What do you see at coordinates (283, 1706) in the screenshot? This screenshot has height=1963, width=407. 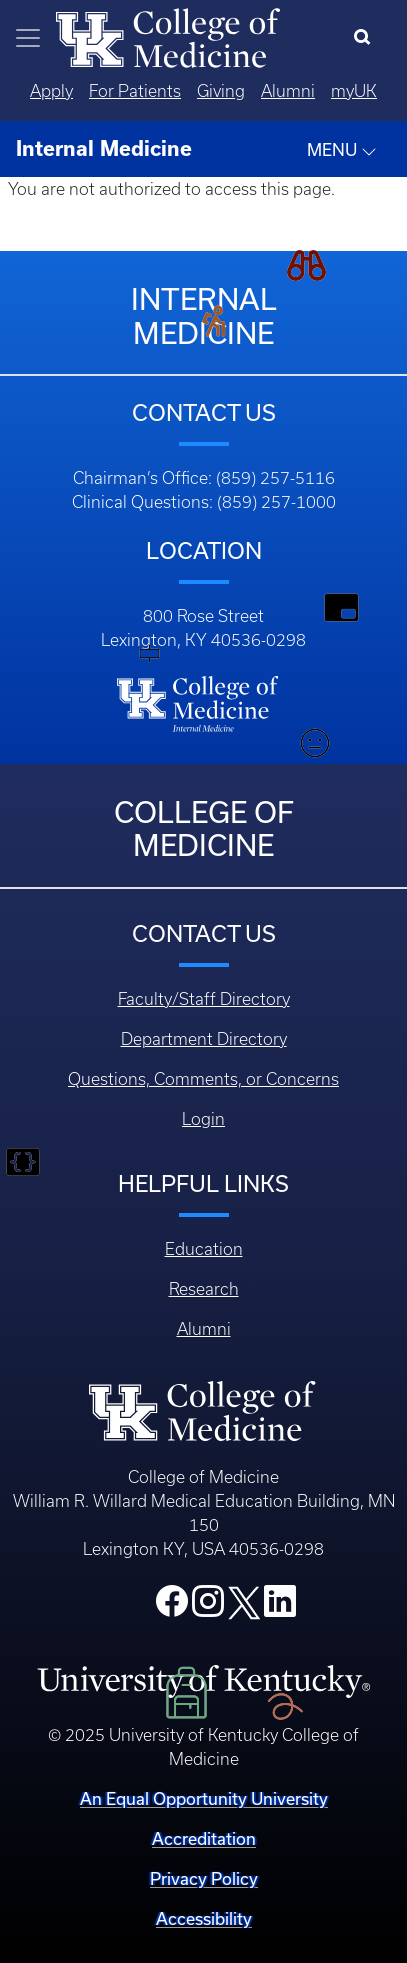 I see `freehand drawing or sketch tool` at bounding box center [283, 1706].